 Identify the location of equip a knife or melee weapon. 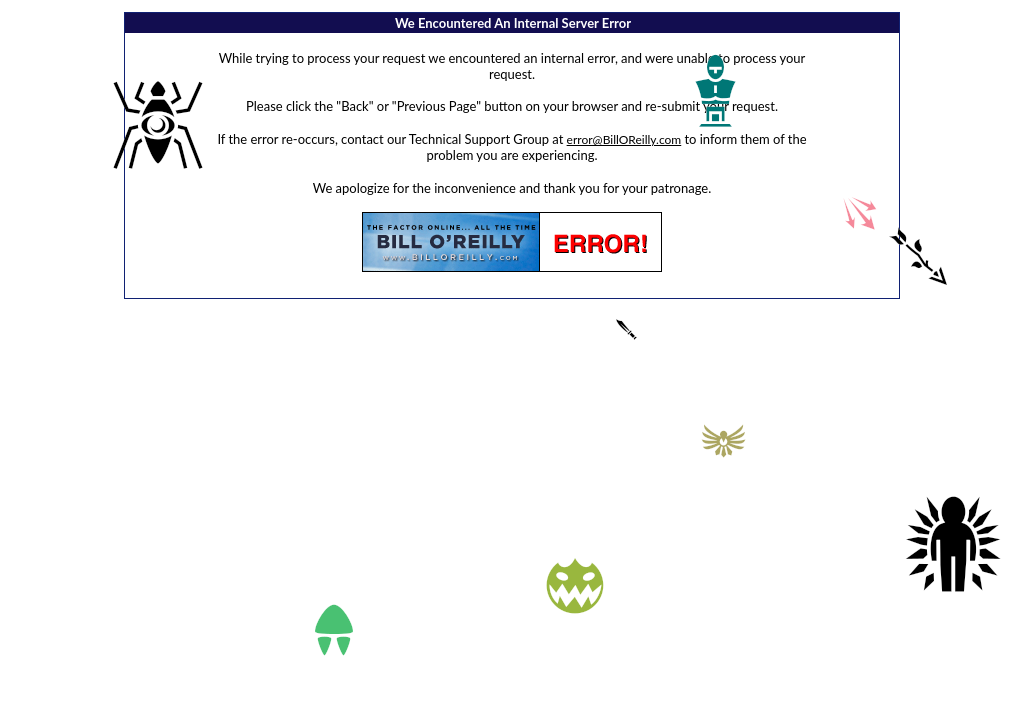
(626, 329).